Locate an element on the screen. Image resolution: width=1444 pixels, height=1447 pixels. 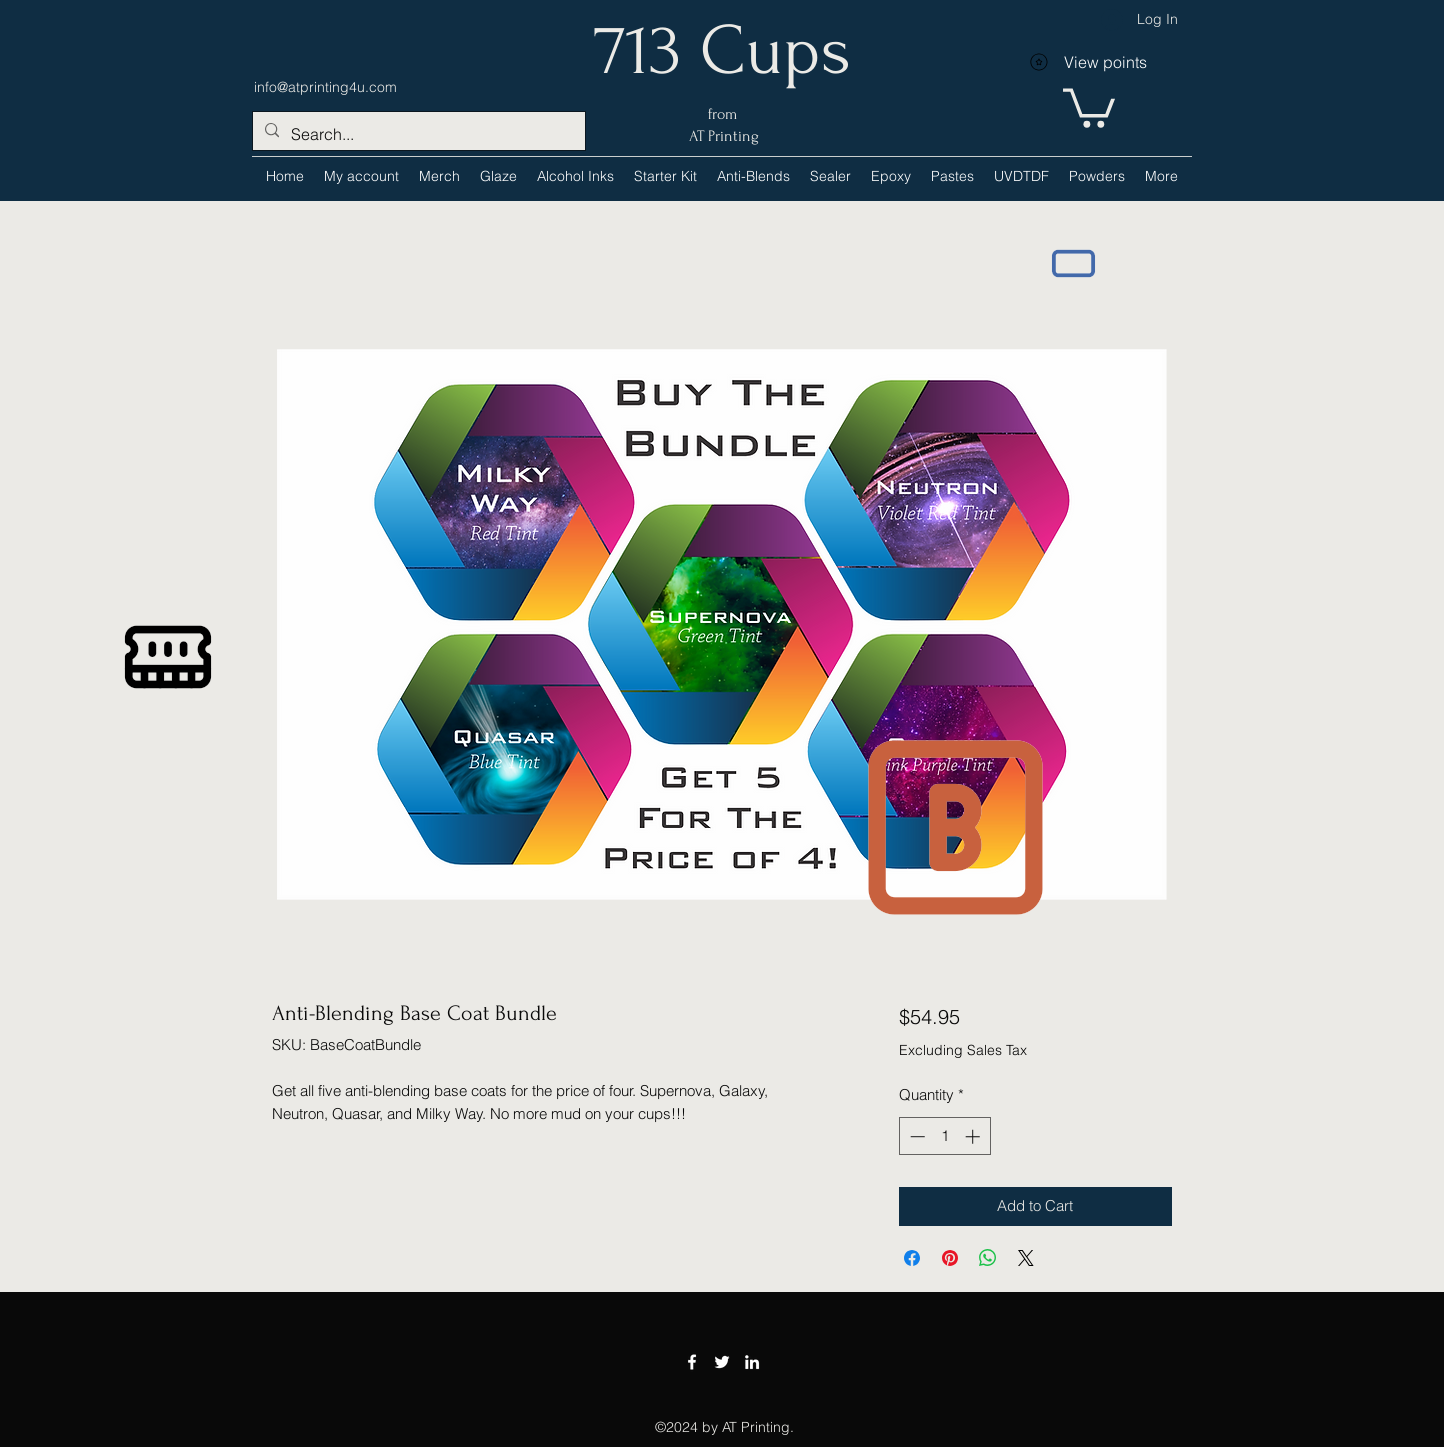
access storage or memory settings is located at coordinates (168, 657).